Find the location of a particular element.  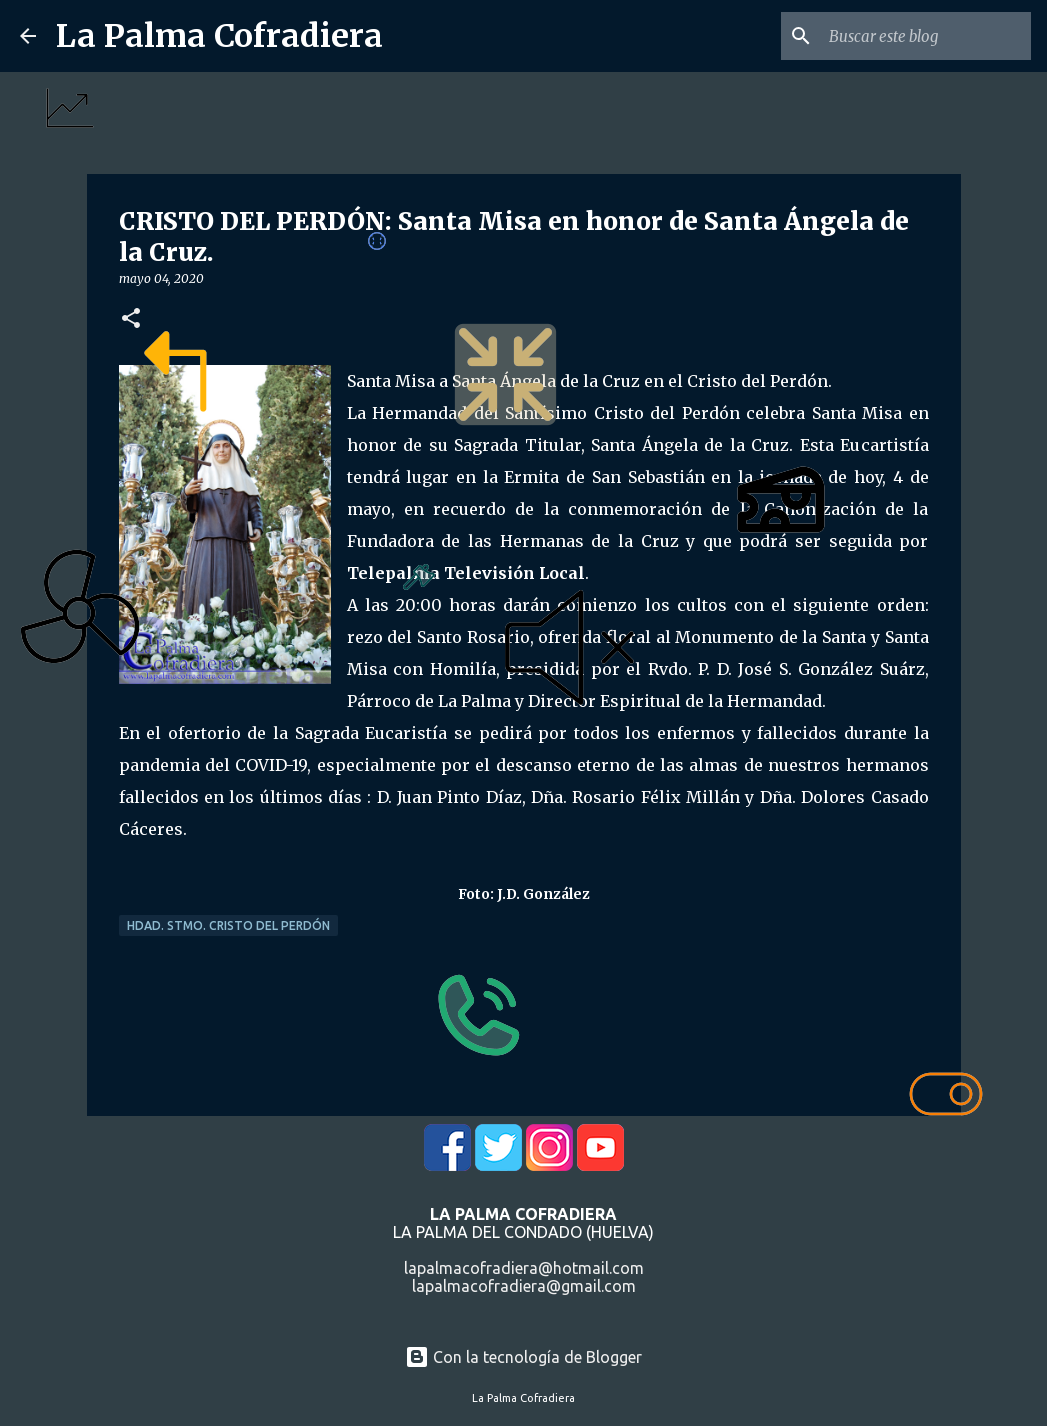

view baseball scores or stats is located at coordinates (377, 241).